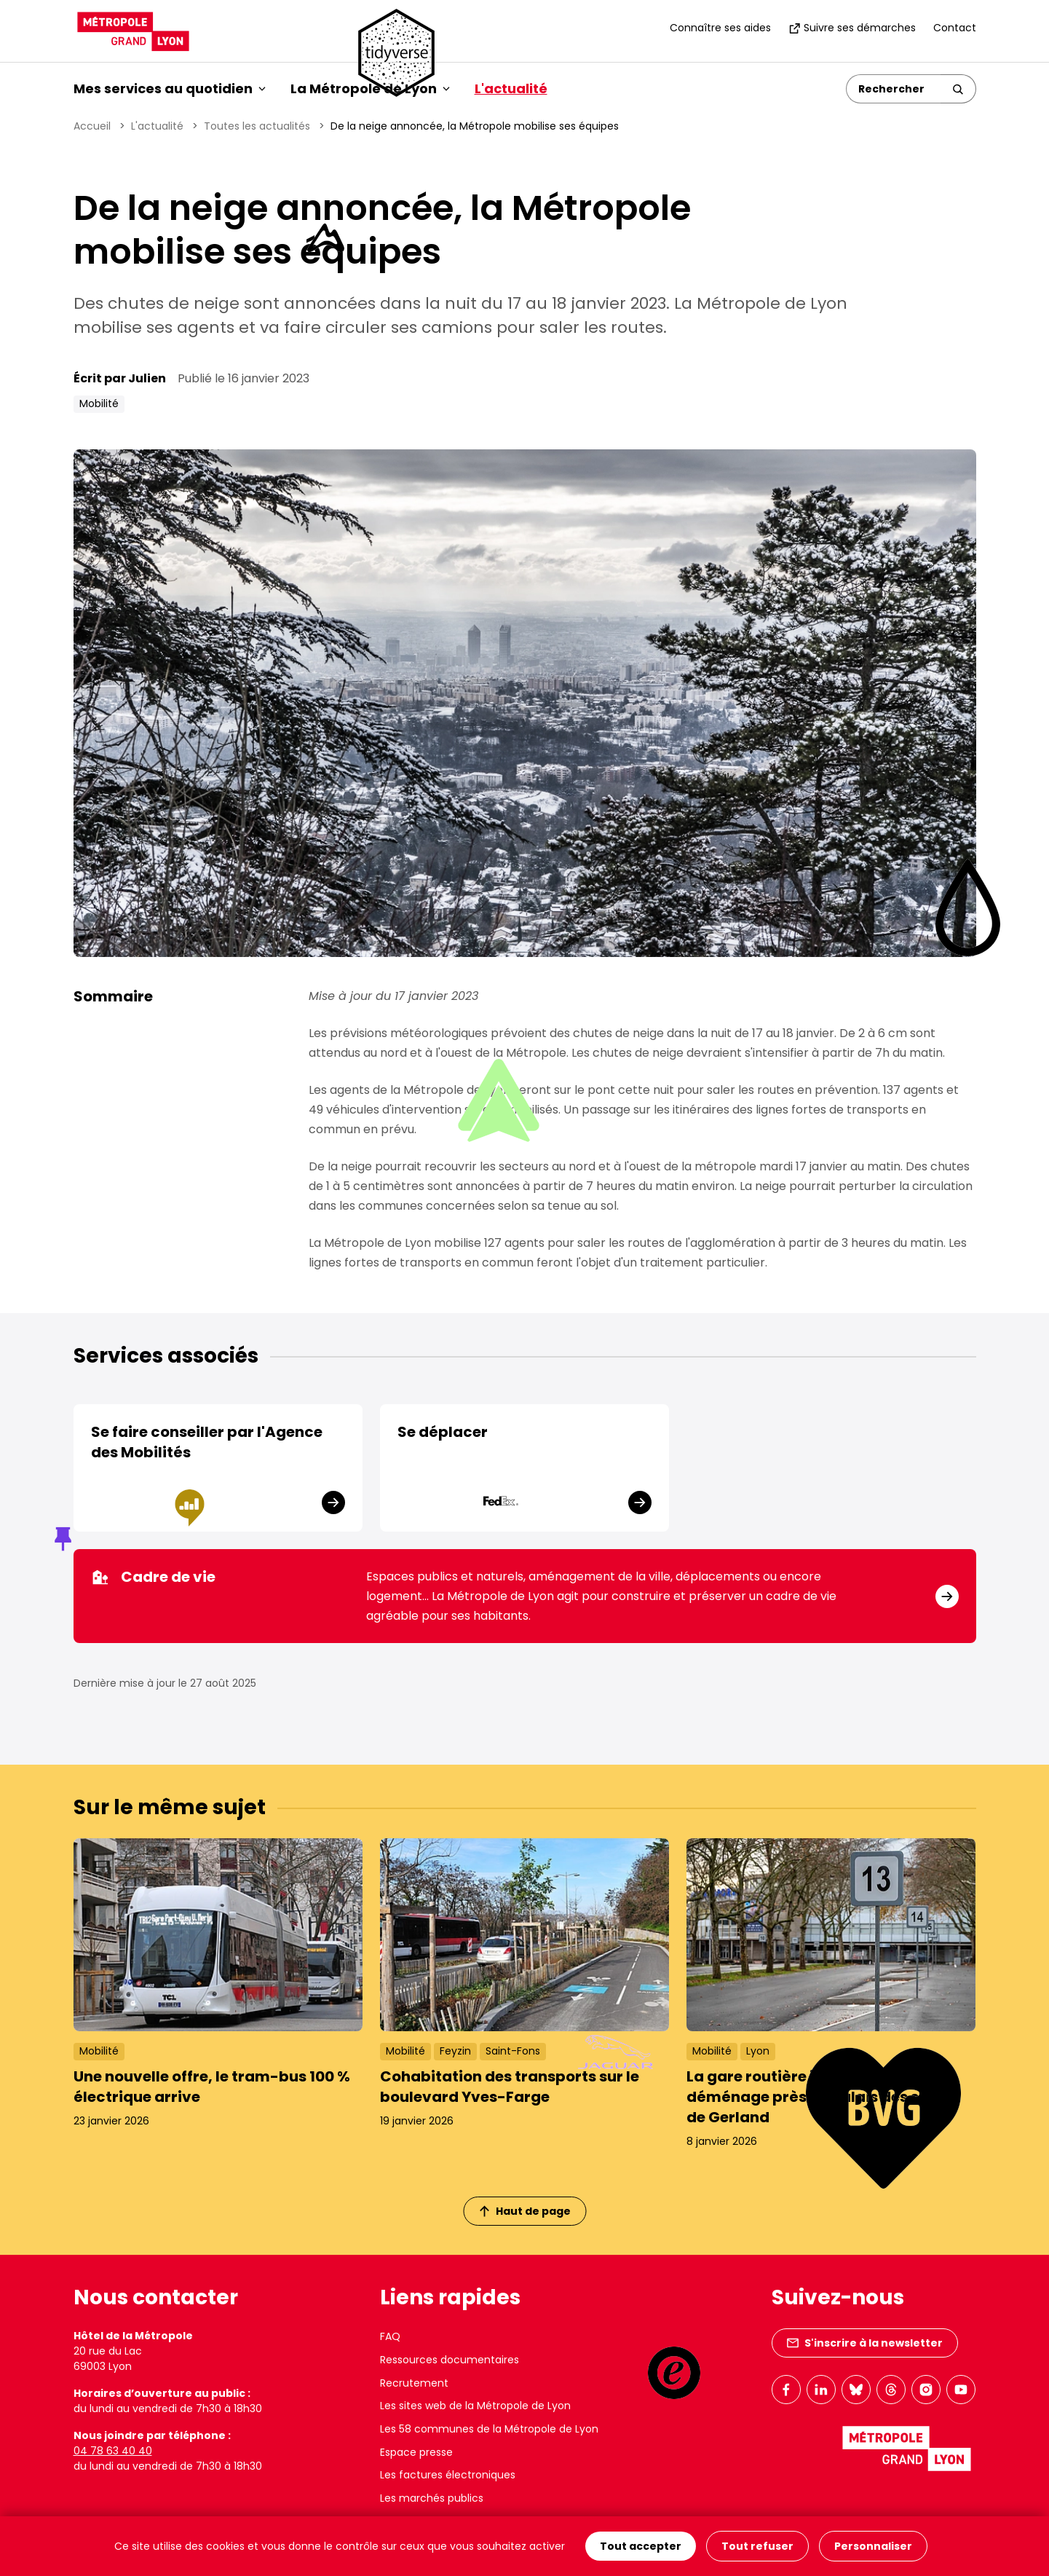 The width and height of the screenshot is (1049, 2576). What do you see at coordinates (499, 1100) in the screenshot?
I see `open android auto app` at bounding box center [499, 1100].